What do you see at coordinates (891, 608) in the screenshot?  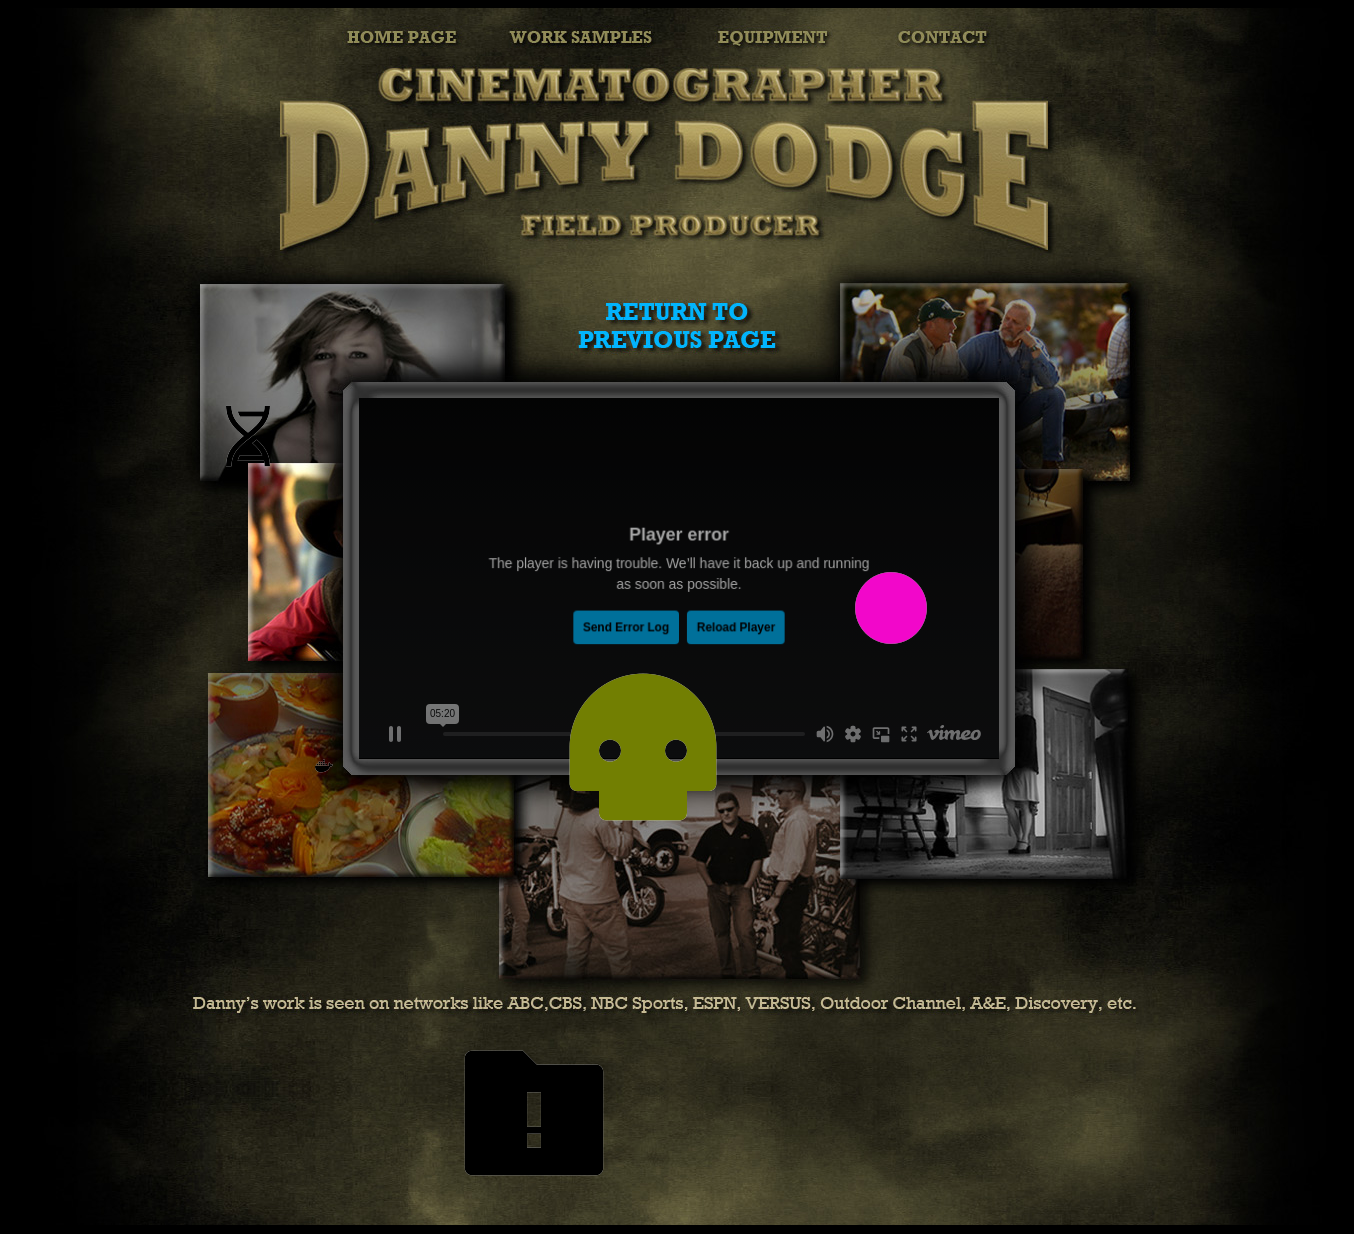 I see `unselected or inactive radio button option` at bounding box center [891, 608].